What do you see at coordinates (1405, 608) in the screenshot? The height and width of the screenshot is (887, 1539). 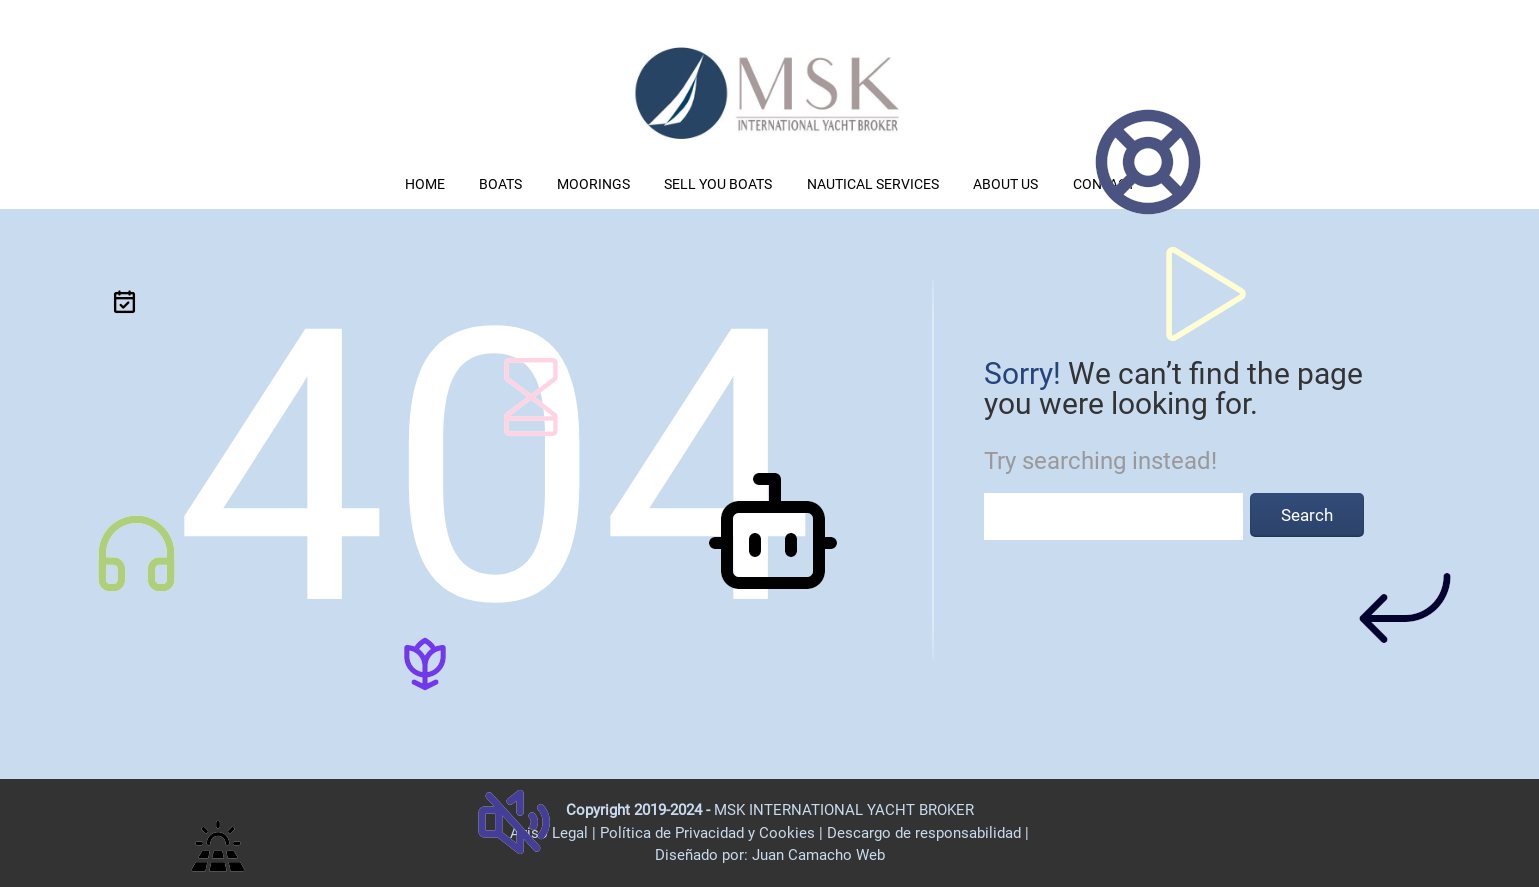 I see `reply to a message` at bounding box center [1405, 608].